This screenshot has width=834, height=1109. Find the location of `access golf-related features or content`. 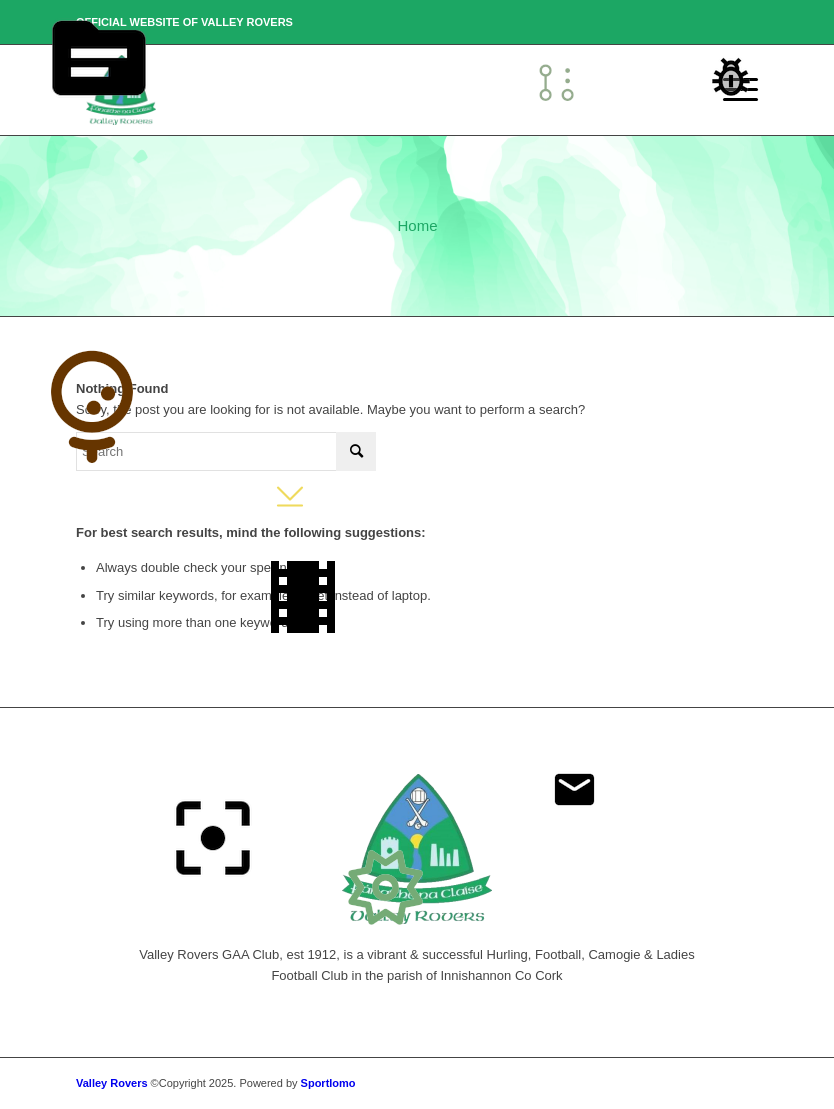

access golf-related features or content is located at coordinates (92, 406).